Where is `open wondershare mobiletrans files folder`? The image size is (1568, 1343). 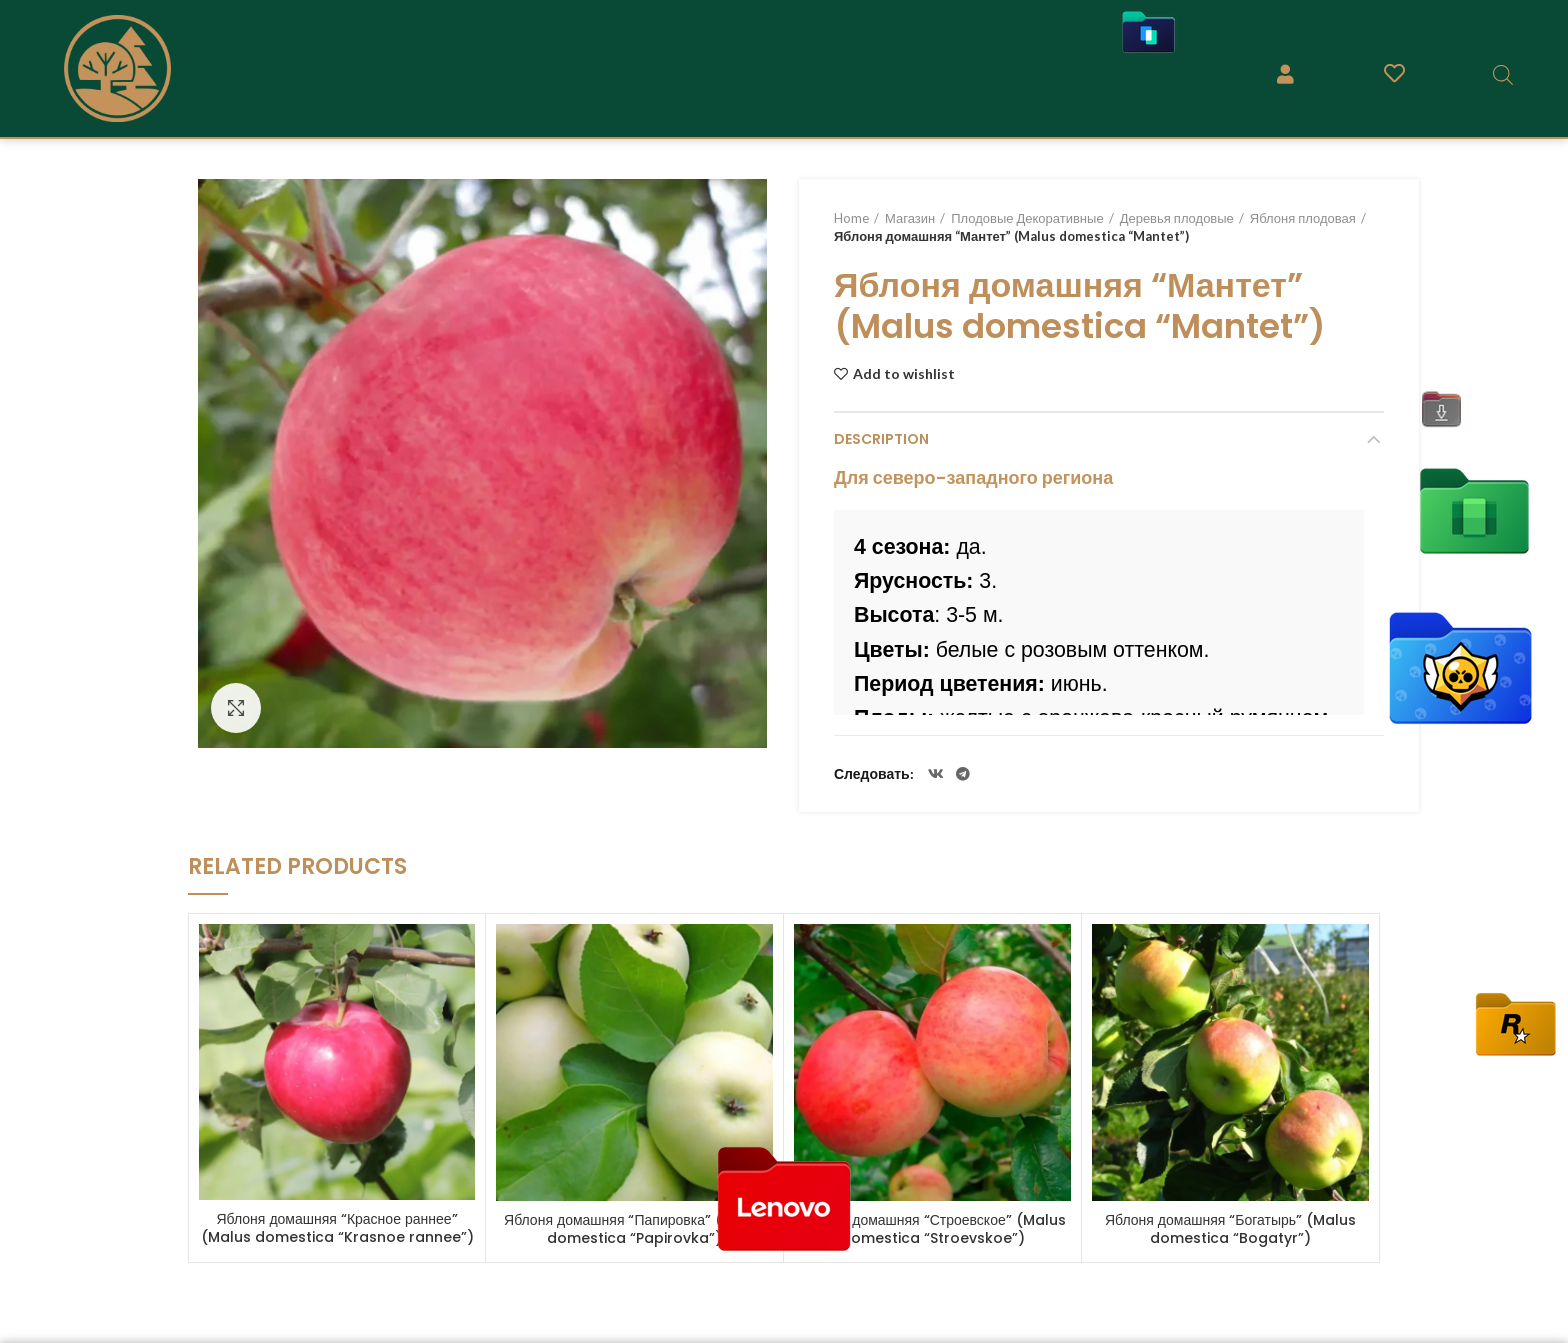 open wondershare mobiletrans files folder is located at coordinates (1148, 33).